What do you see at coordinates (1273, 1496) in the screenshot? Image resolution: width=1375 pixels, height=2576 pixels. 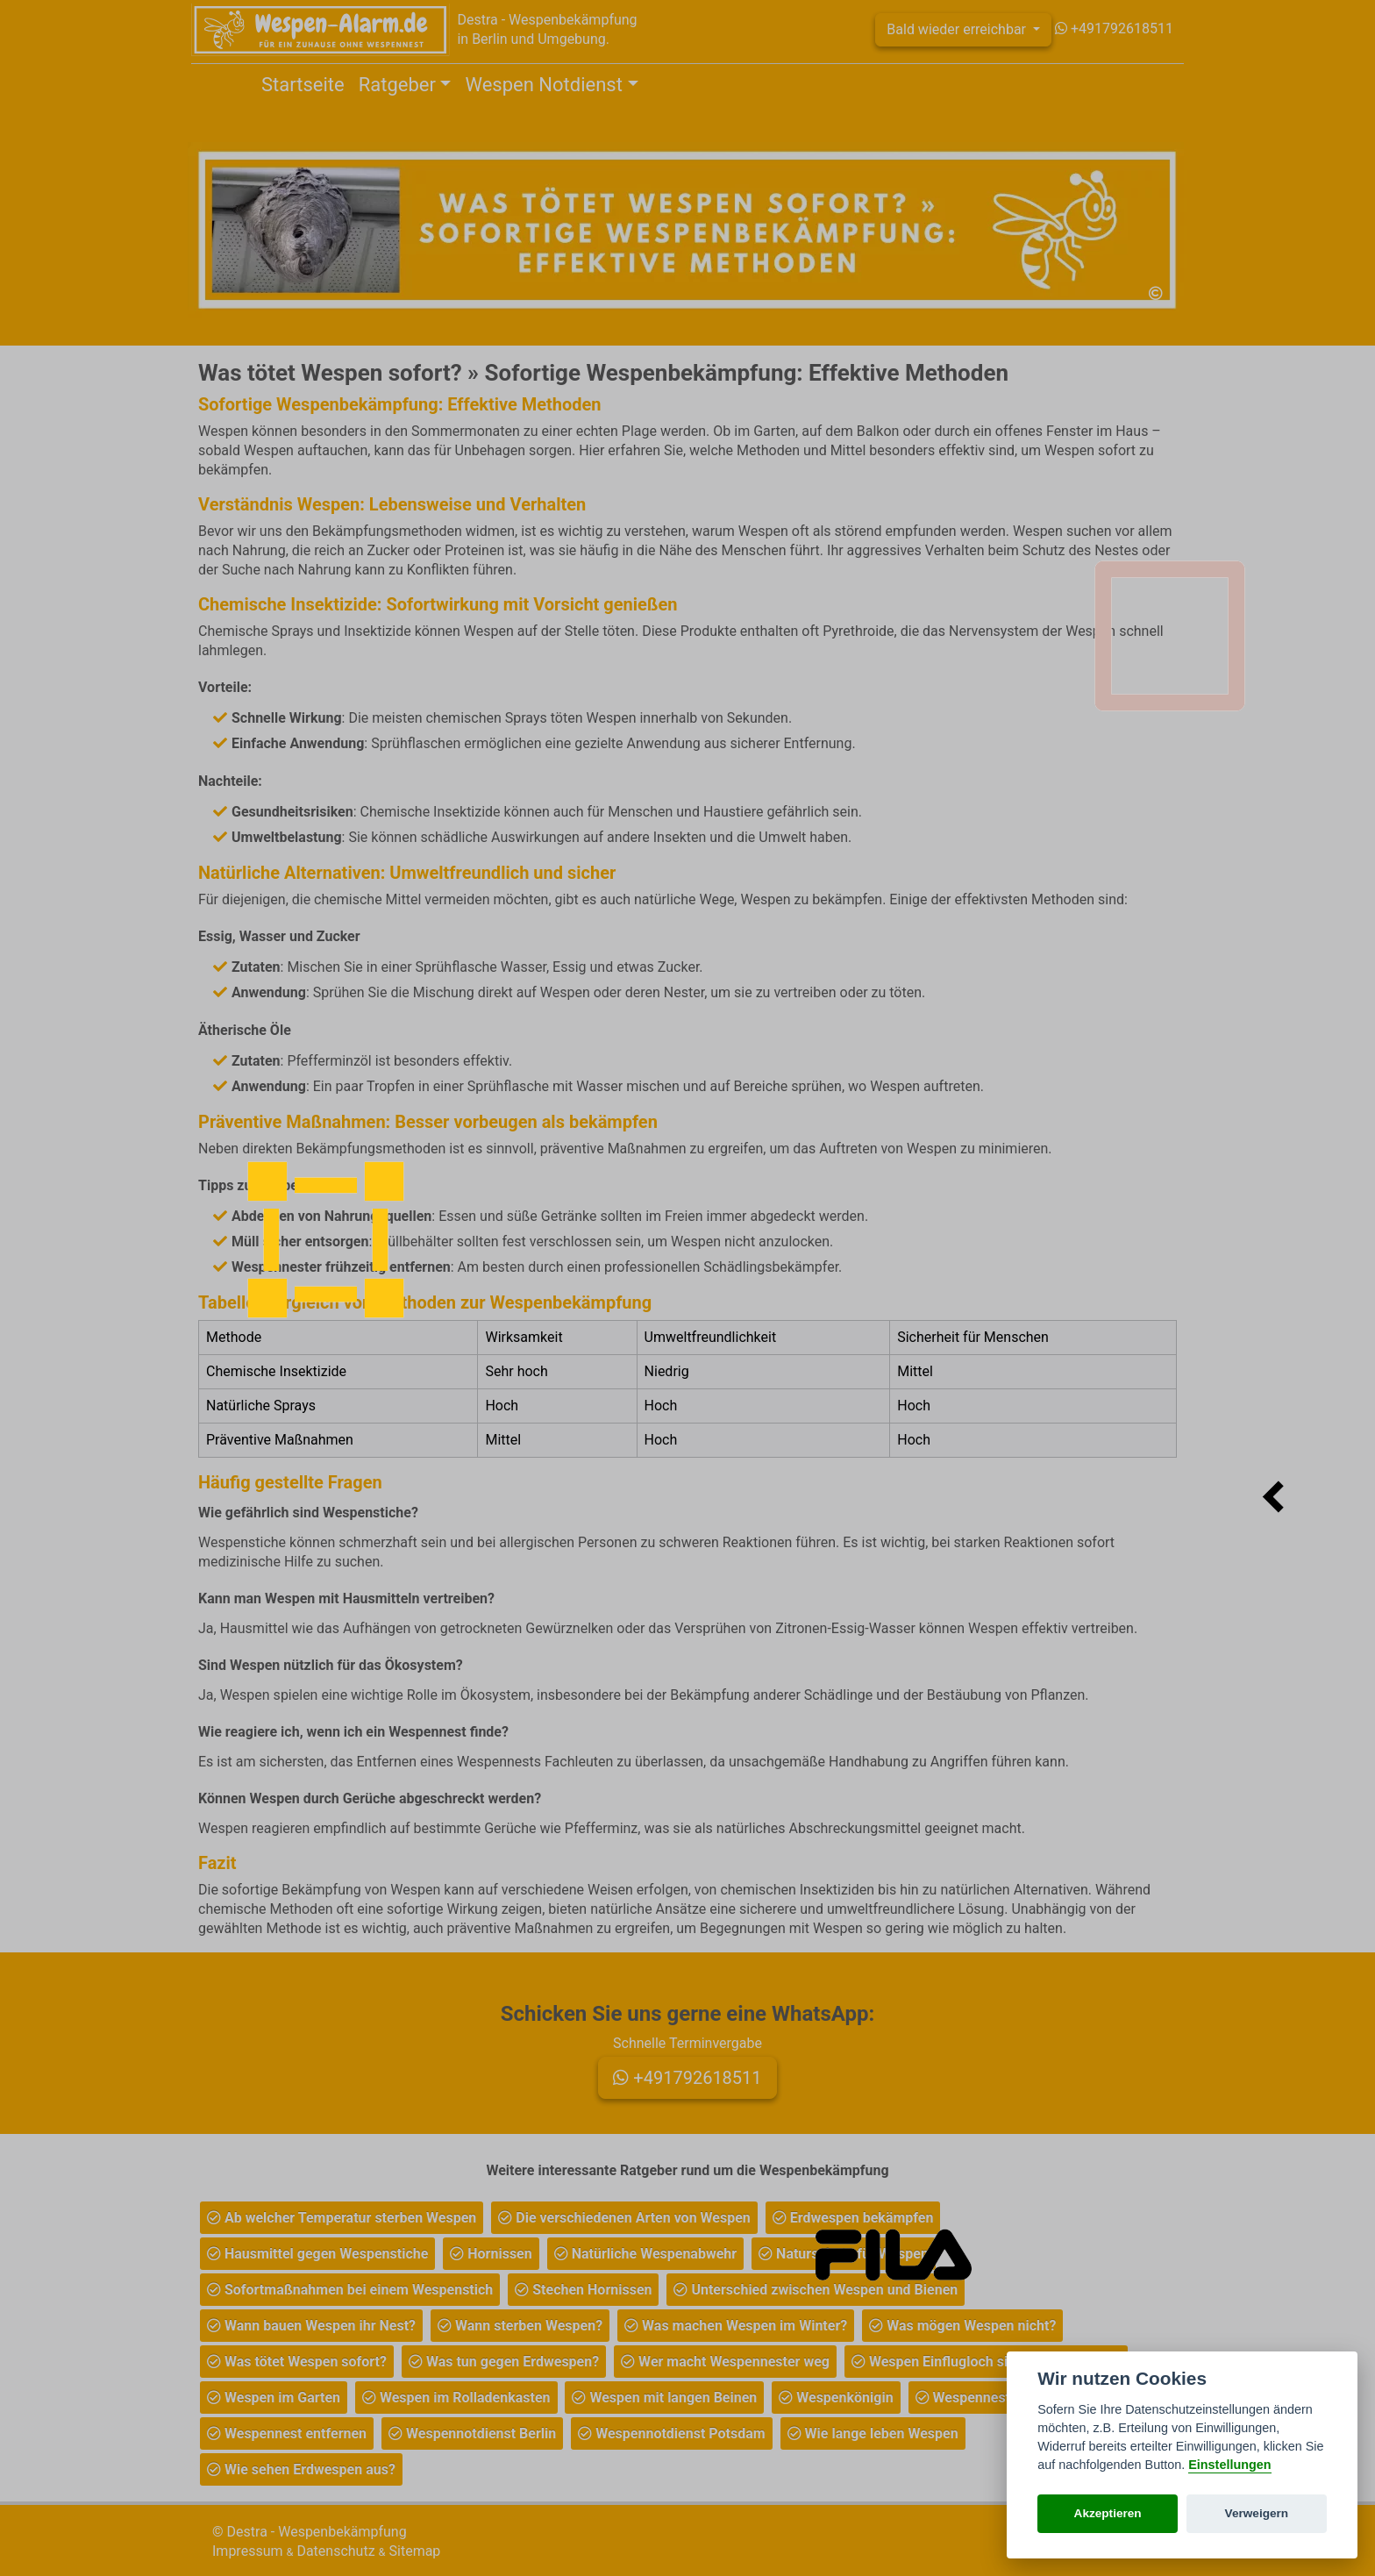 I see `navigate to the previous item or screen` at bounding box center [1273, 1496].